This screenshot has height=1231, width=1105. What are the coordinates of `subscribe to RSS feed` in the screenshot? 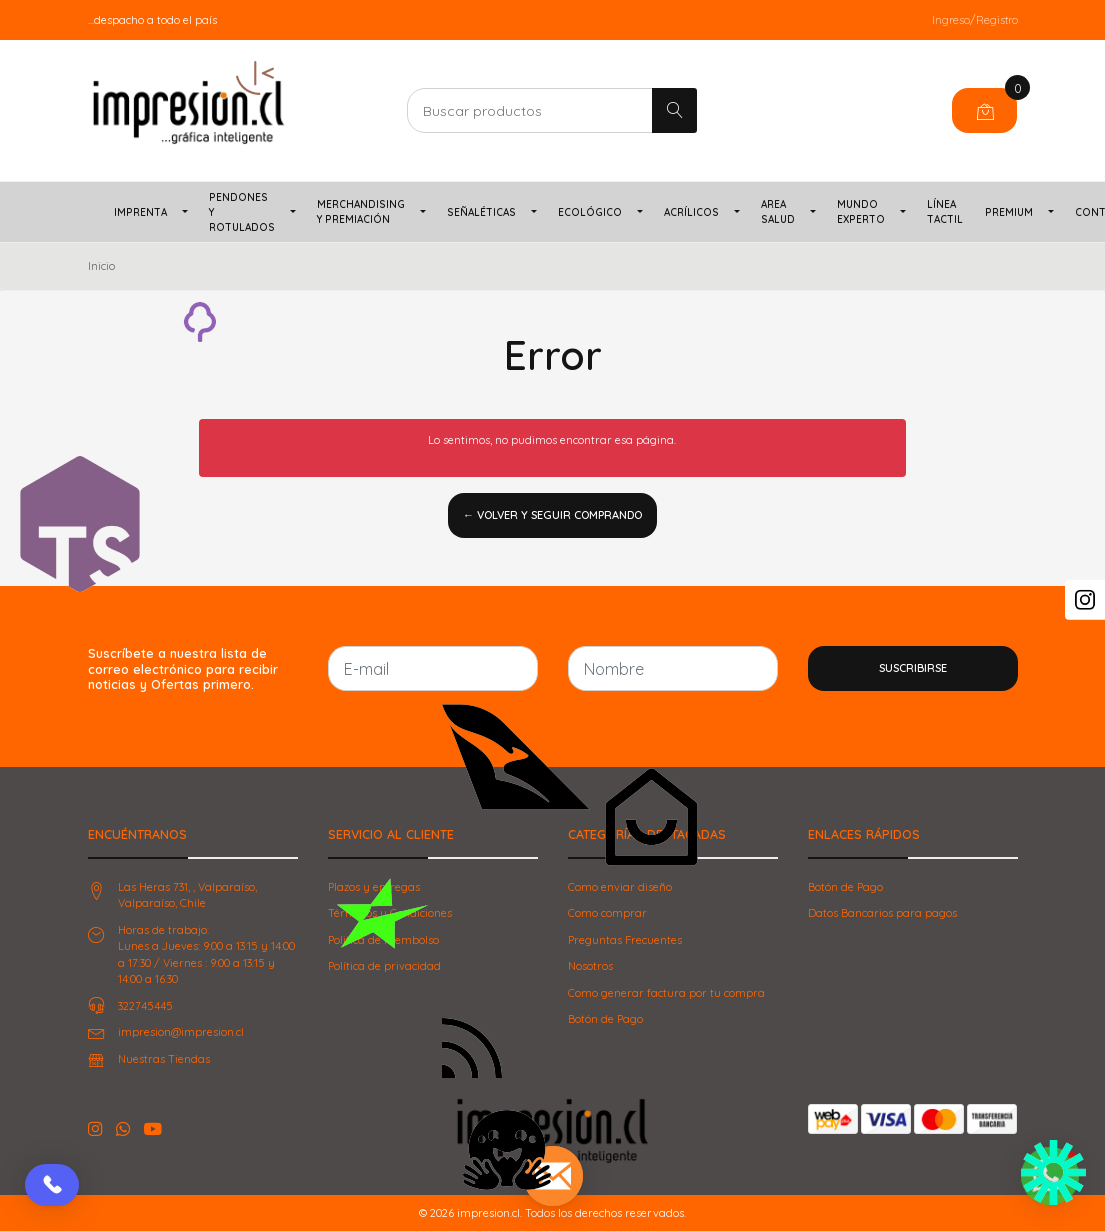 It's located at (472, 1048).